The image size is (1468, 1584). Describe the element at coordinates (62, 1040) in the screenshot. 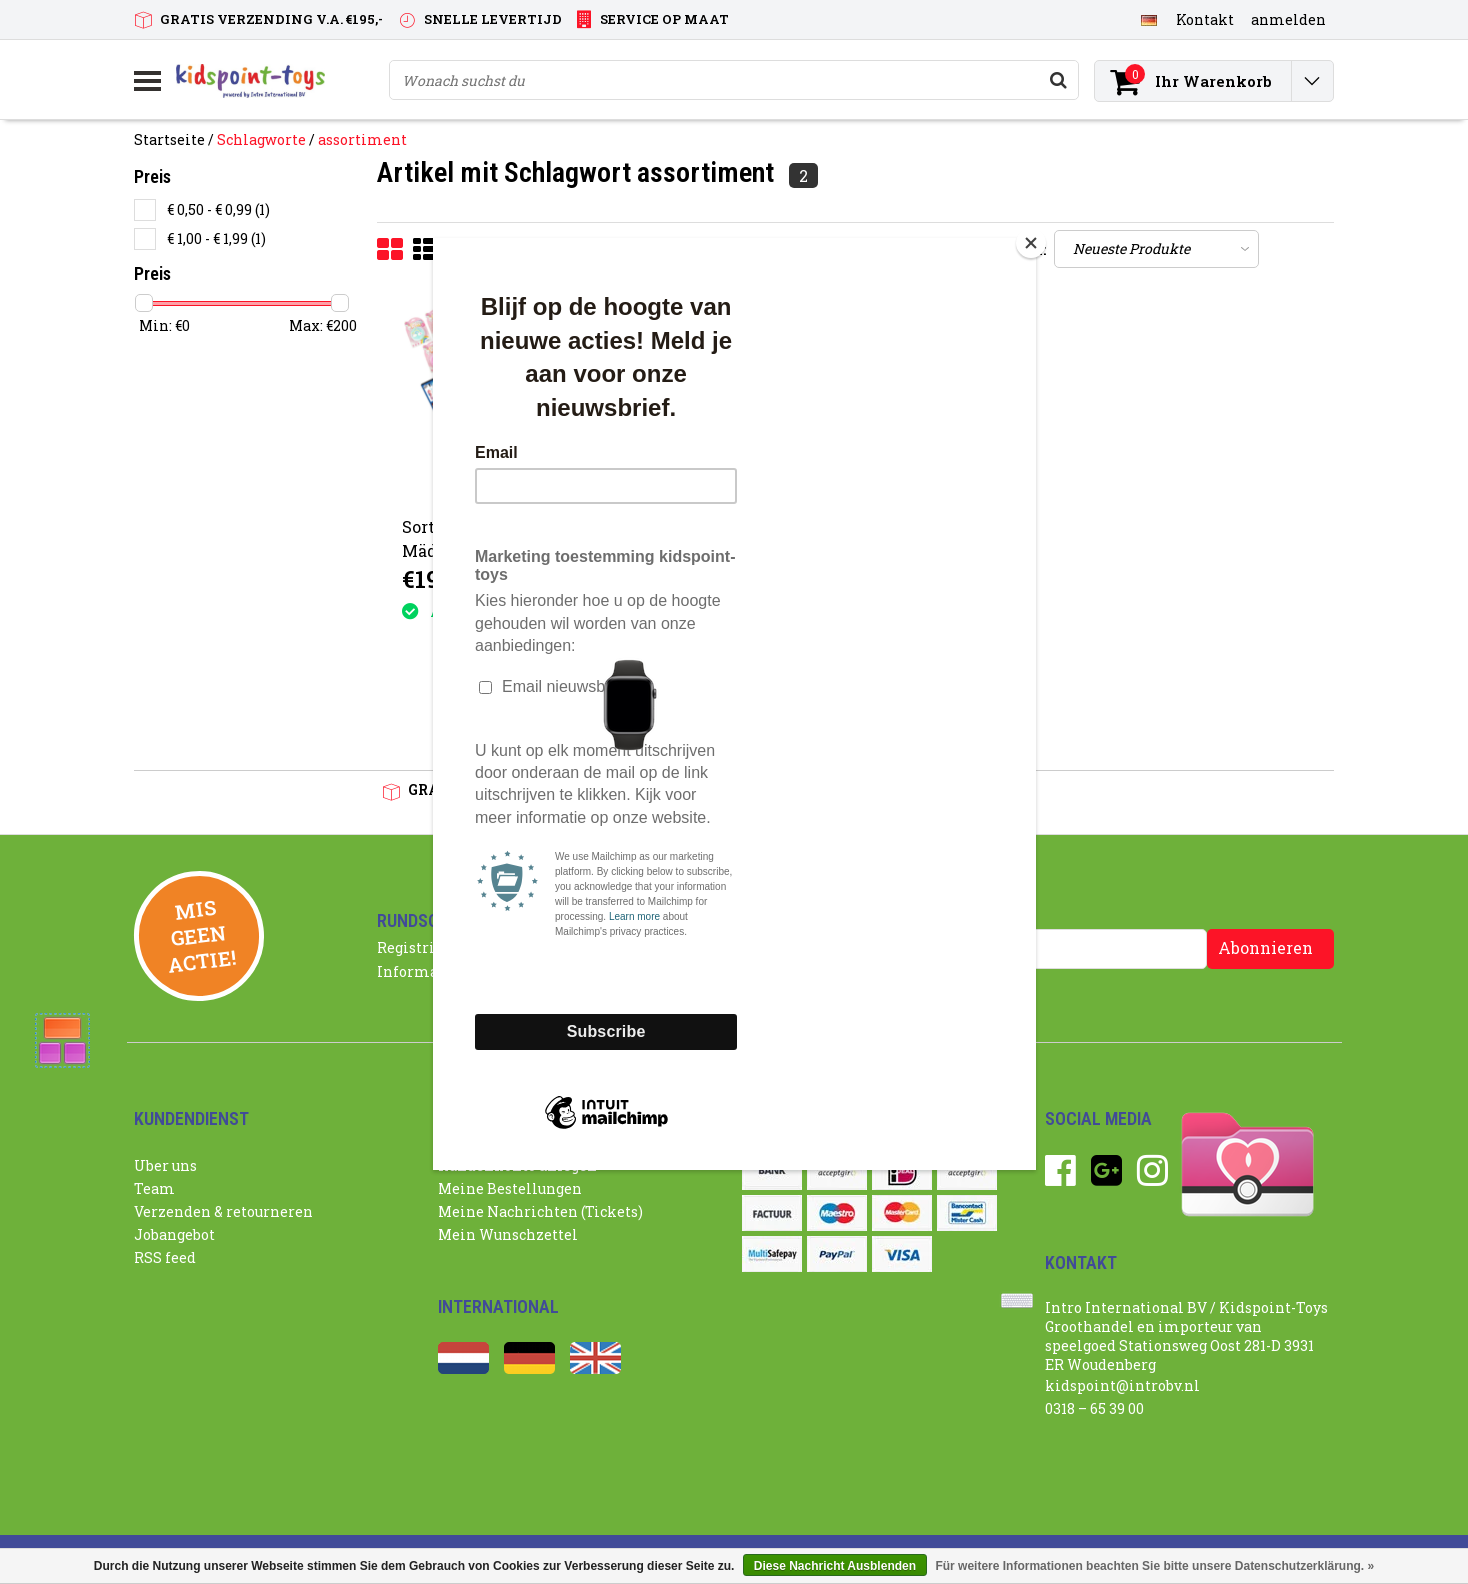

I see `select all items in the current view` at that location.